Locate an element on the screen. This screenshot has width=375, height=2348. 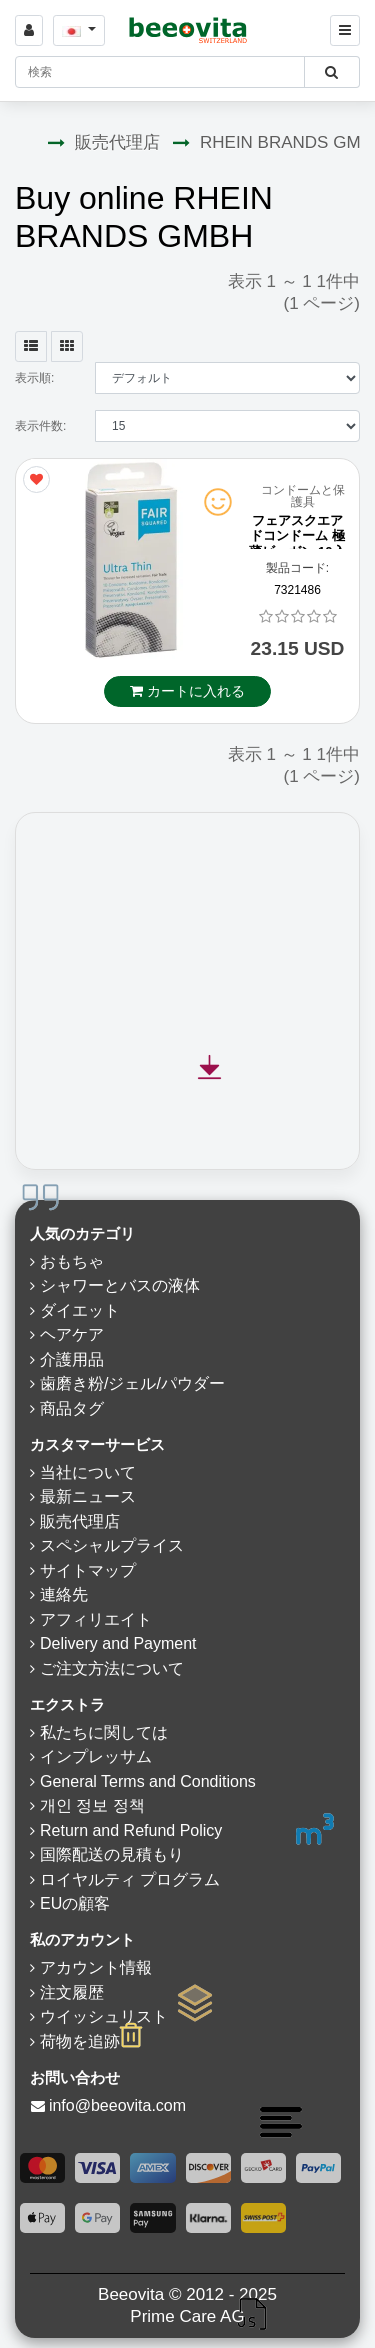
insert a winking emoji into your message is located at coordinates (218, 502).